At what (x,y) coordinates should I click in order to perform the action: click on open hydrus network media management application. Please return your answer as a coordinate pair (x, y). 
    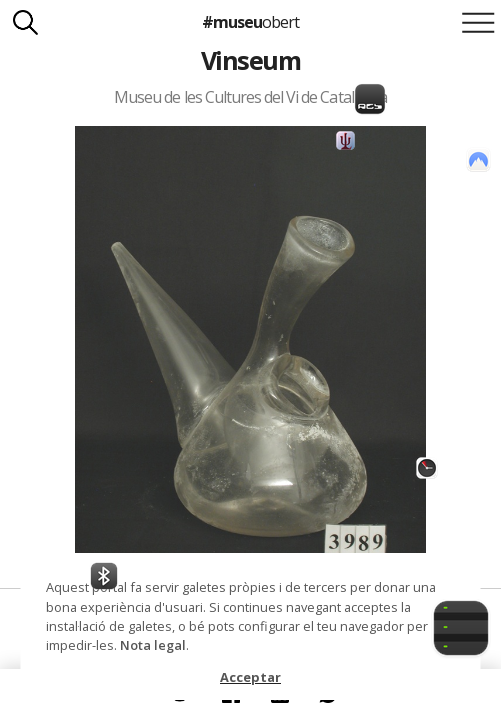
    Looking at the image, I should click on (345, 140).